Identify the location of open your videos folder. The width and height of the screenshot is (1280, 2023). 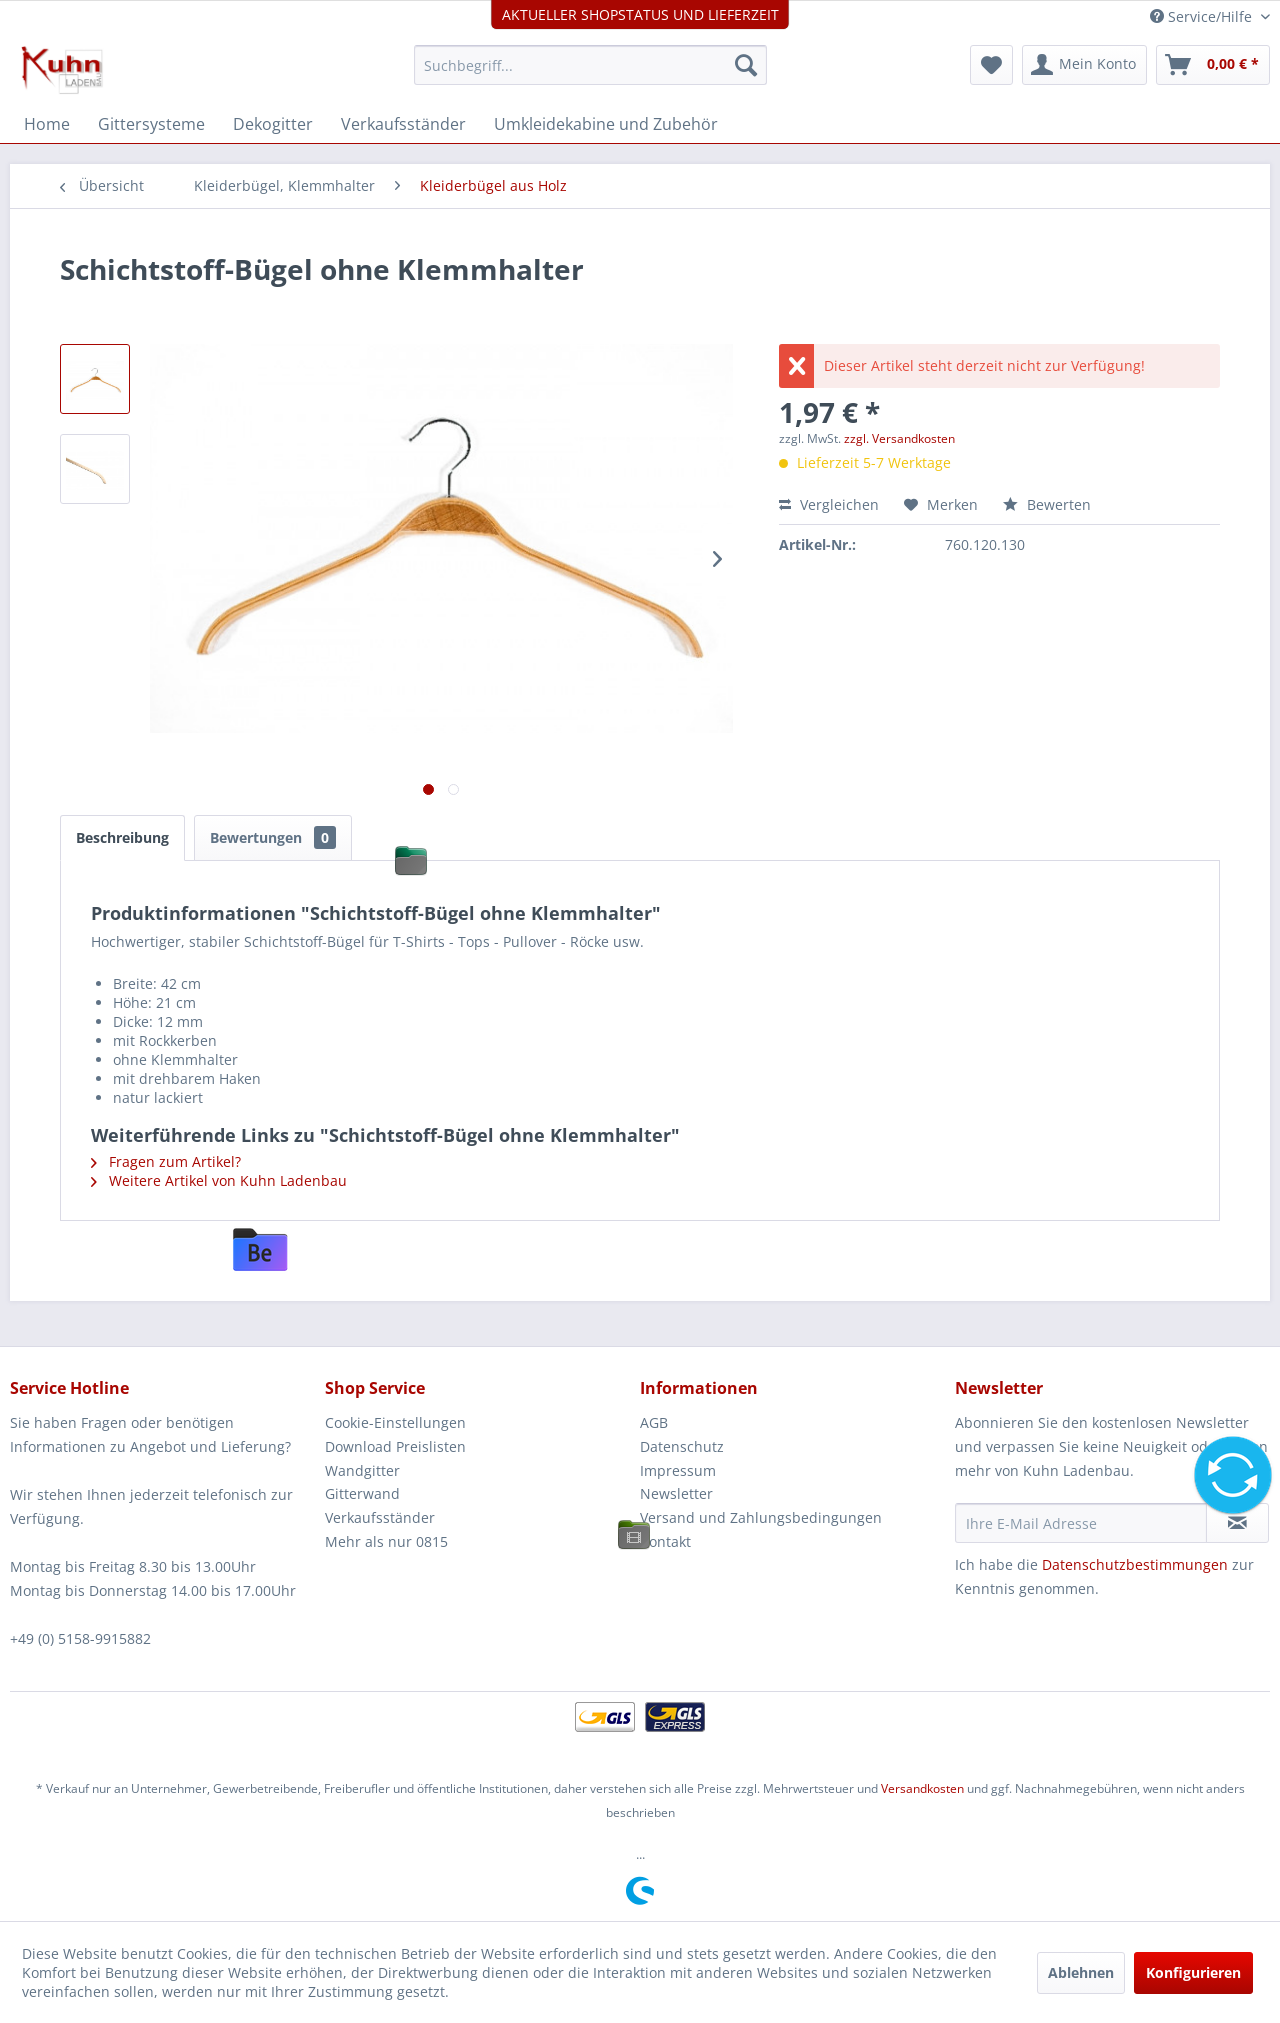
(634, 1534).